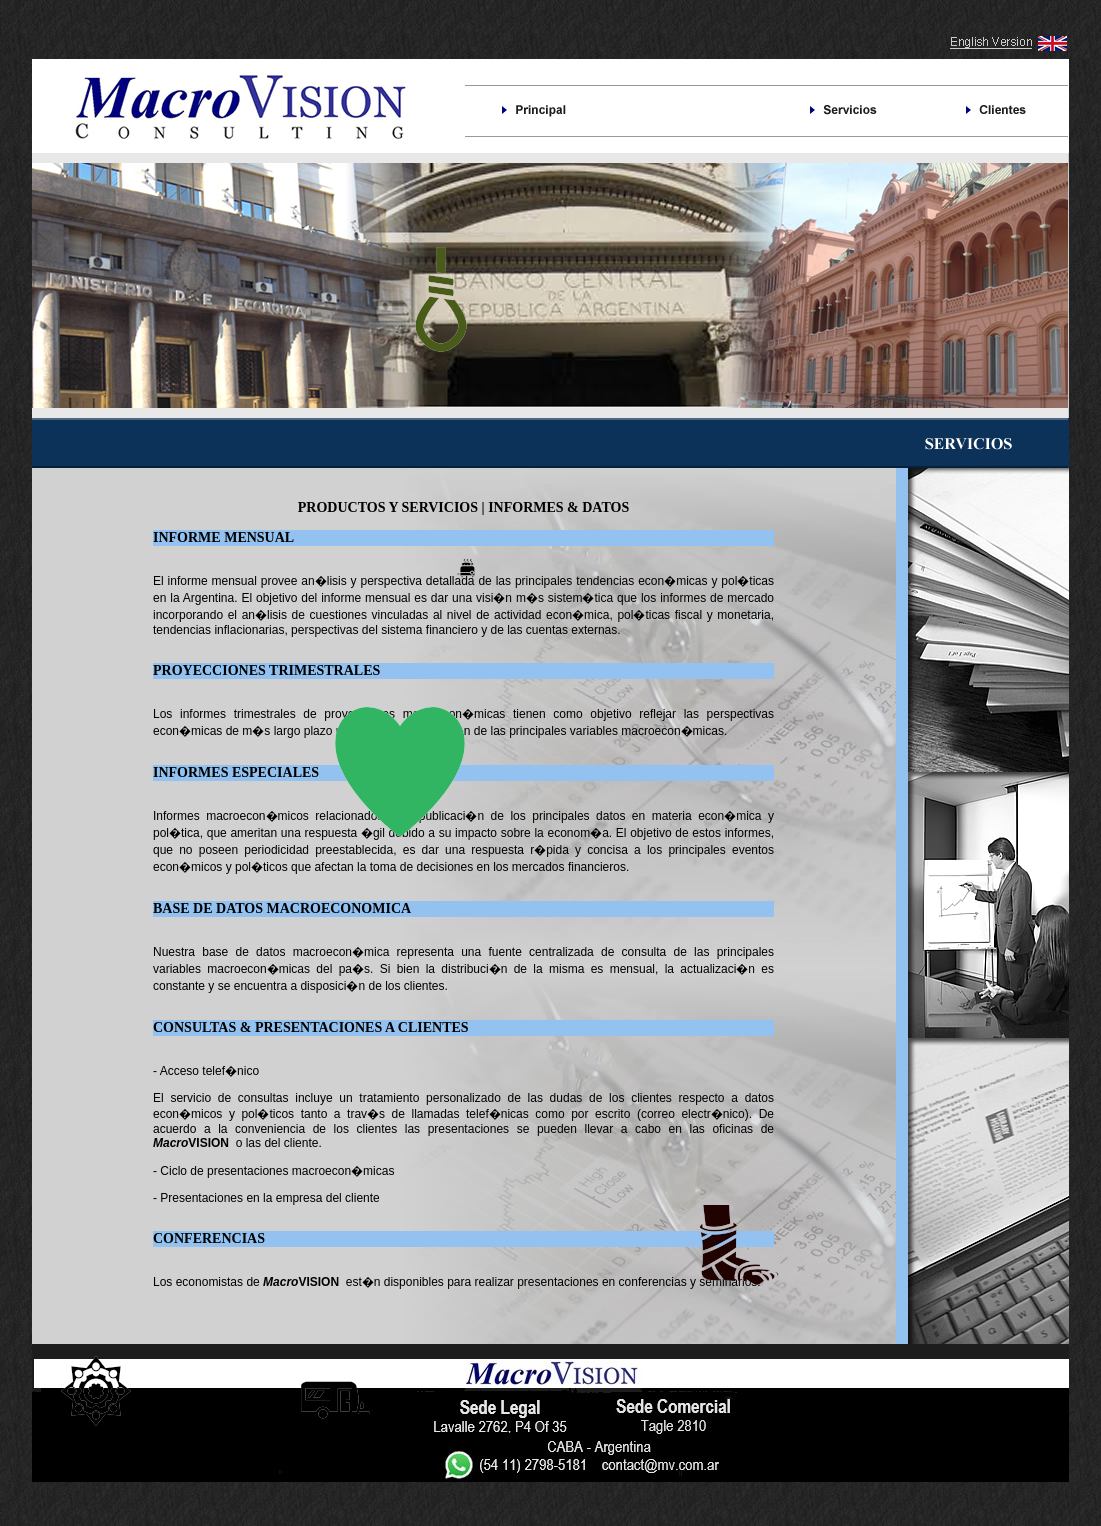 The image size is (1101, 1526). What do you see at coordinates (96, 1391) in the screenshot?
I see `decorative badge or achievement emblem` at bounding box center [96, 1391].